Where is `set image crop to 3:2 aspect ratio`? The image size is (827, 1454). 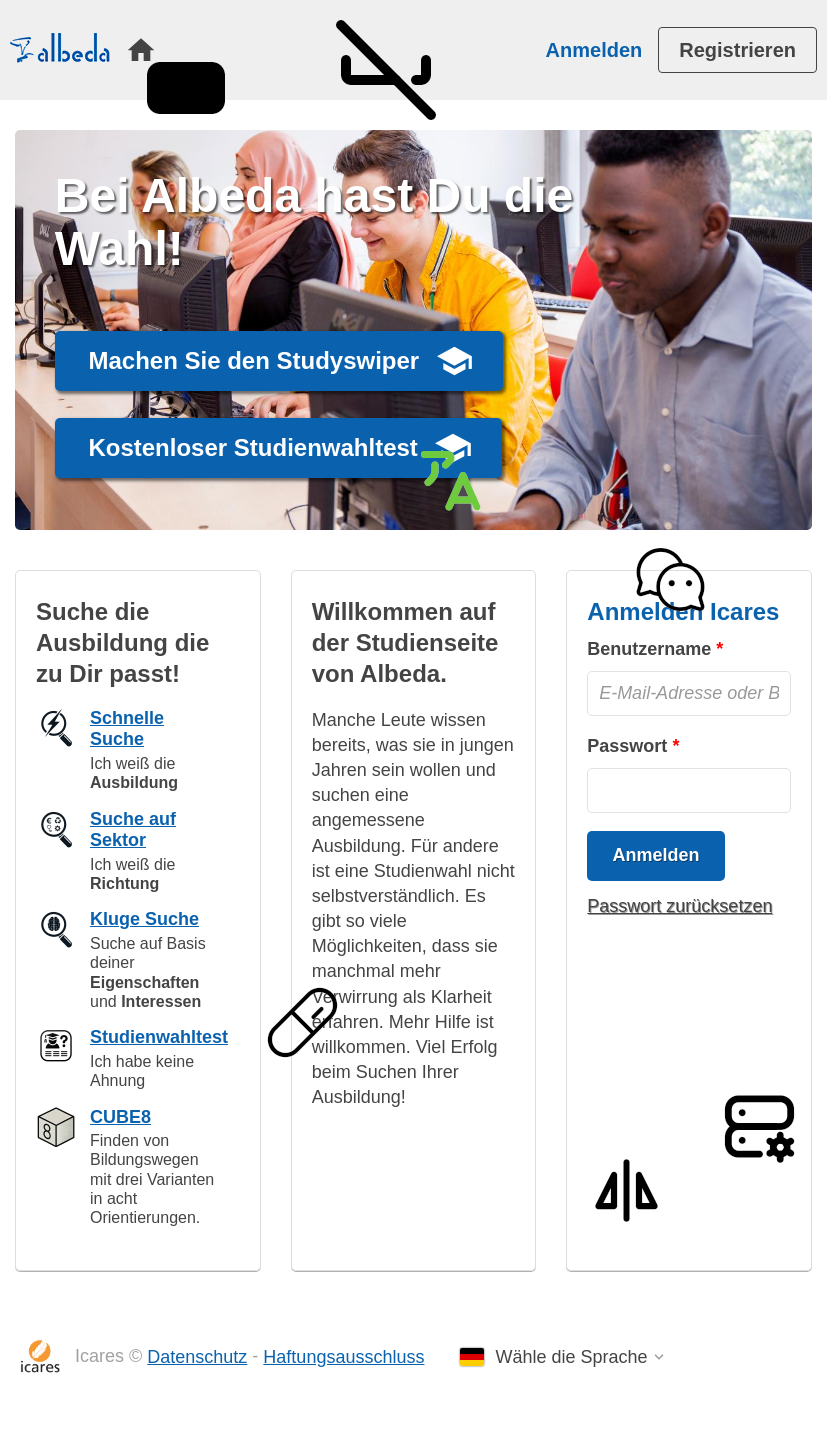 set image crop to 3:2 aspect ratio is located at coordinates (186, 88).